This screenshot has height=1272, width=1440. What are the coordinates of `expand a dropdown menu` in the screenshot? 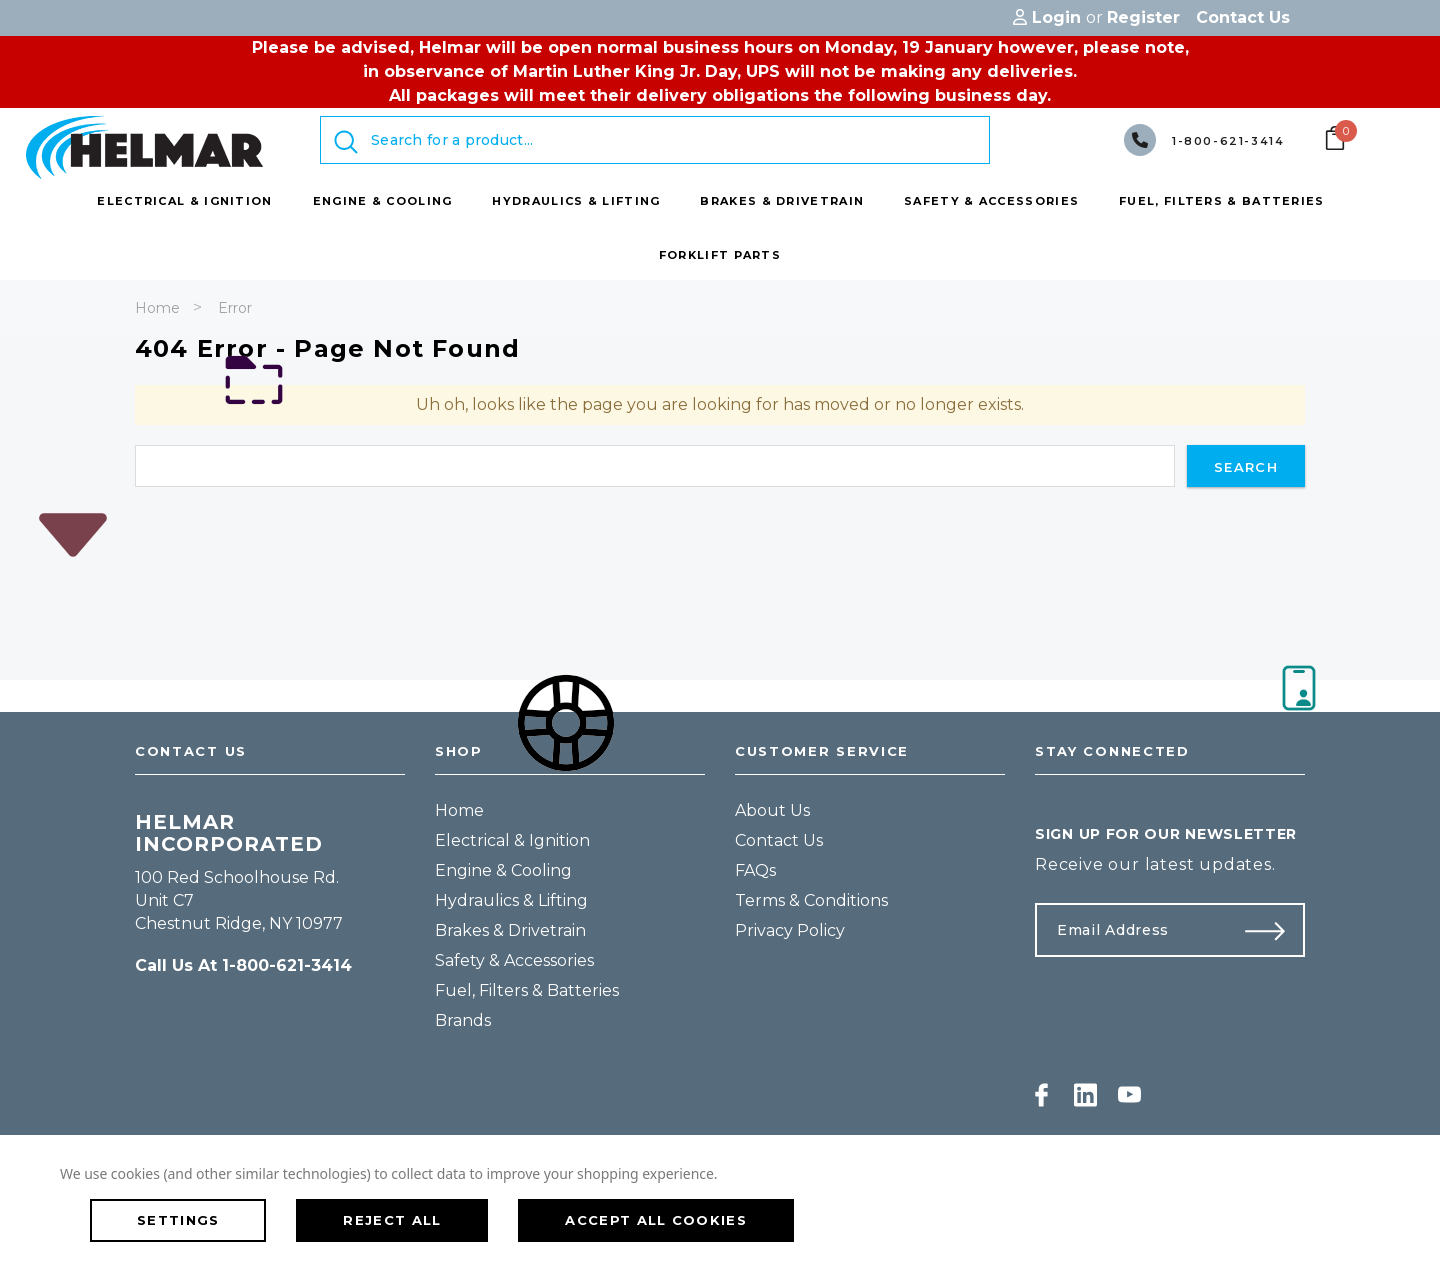 It's located at (73, 535).